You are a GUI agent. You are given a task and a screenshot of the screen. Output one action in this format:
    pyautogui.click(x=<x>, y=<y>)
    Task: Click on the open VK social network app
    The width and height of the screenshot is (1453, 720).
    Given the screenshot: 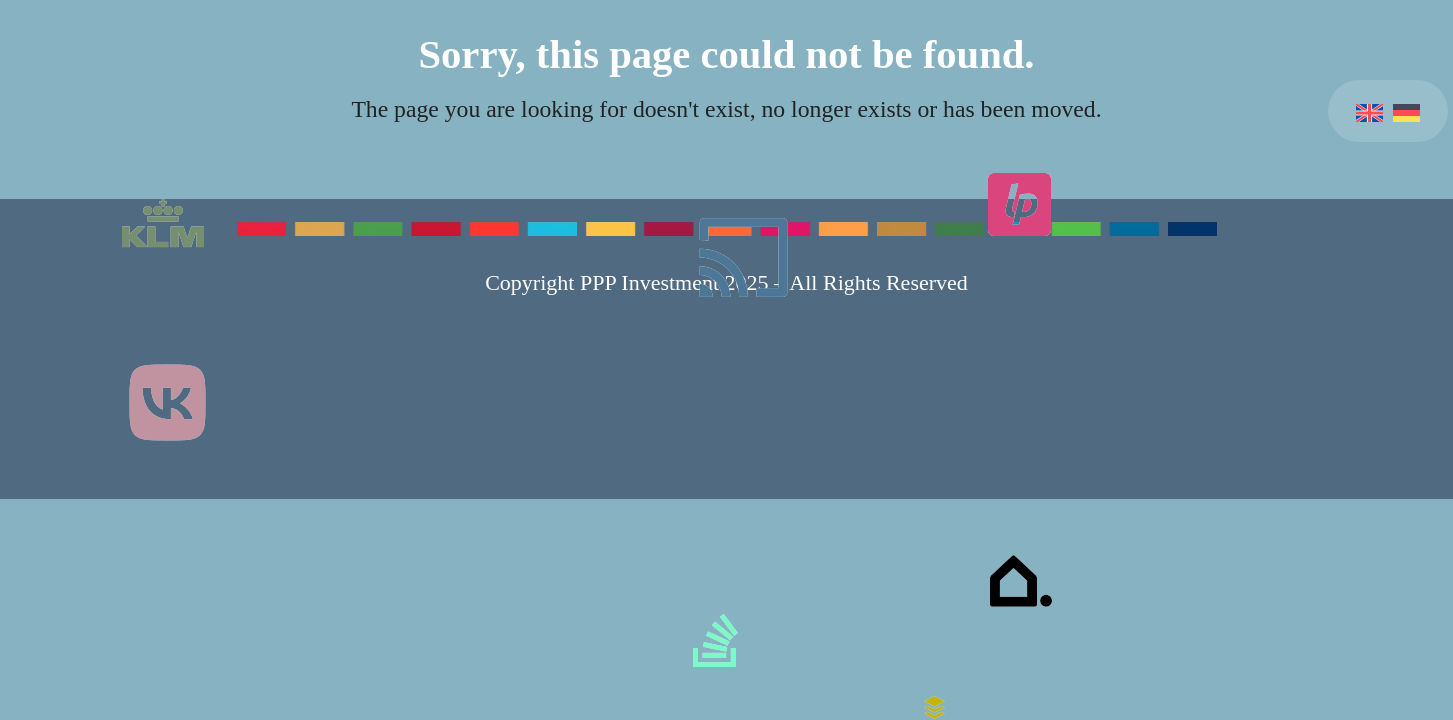 What is the action you would take?
    pyautogui.click(x=167, y=402)
    